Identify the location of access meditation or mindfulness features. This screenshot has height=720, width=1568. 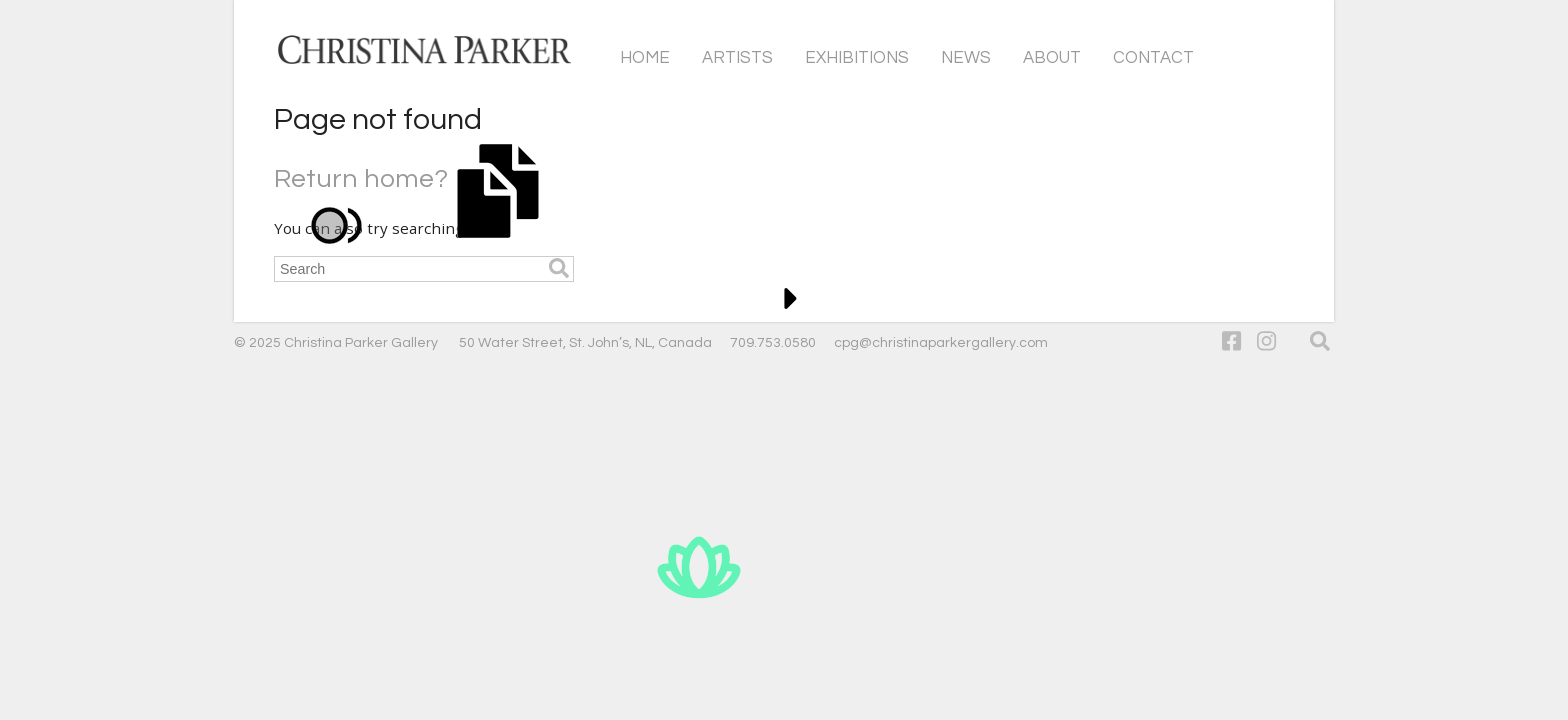
(699, 570).